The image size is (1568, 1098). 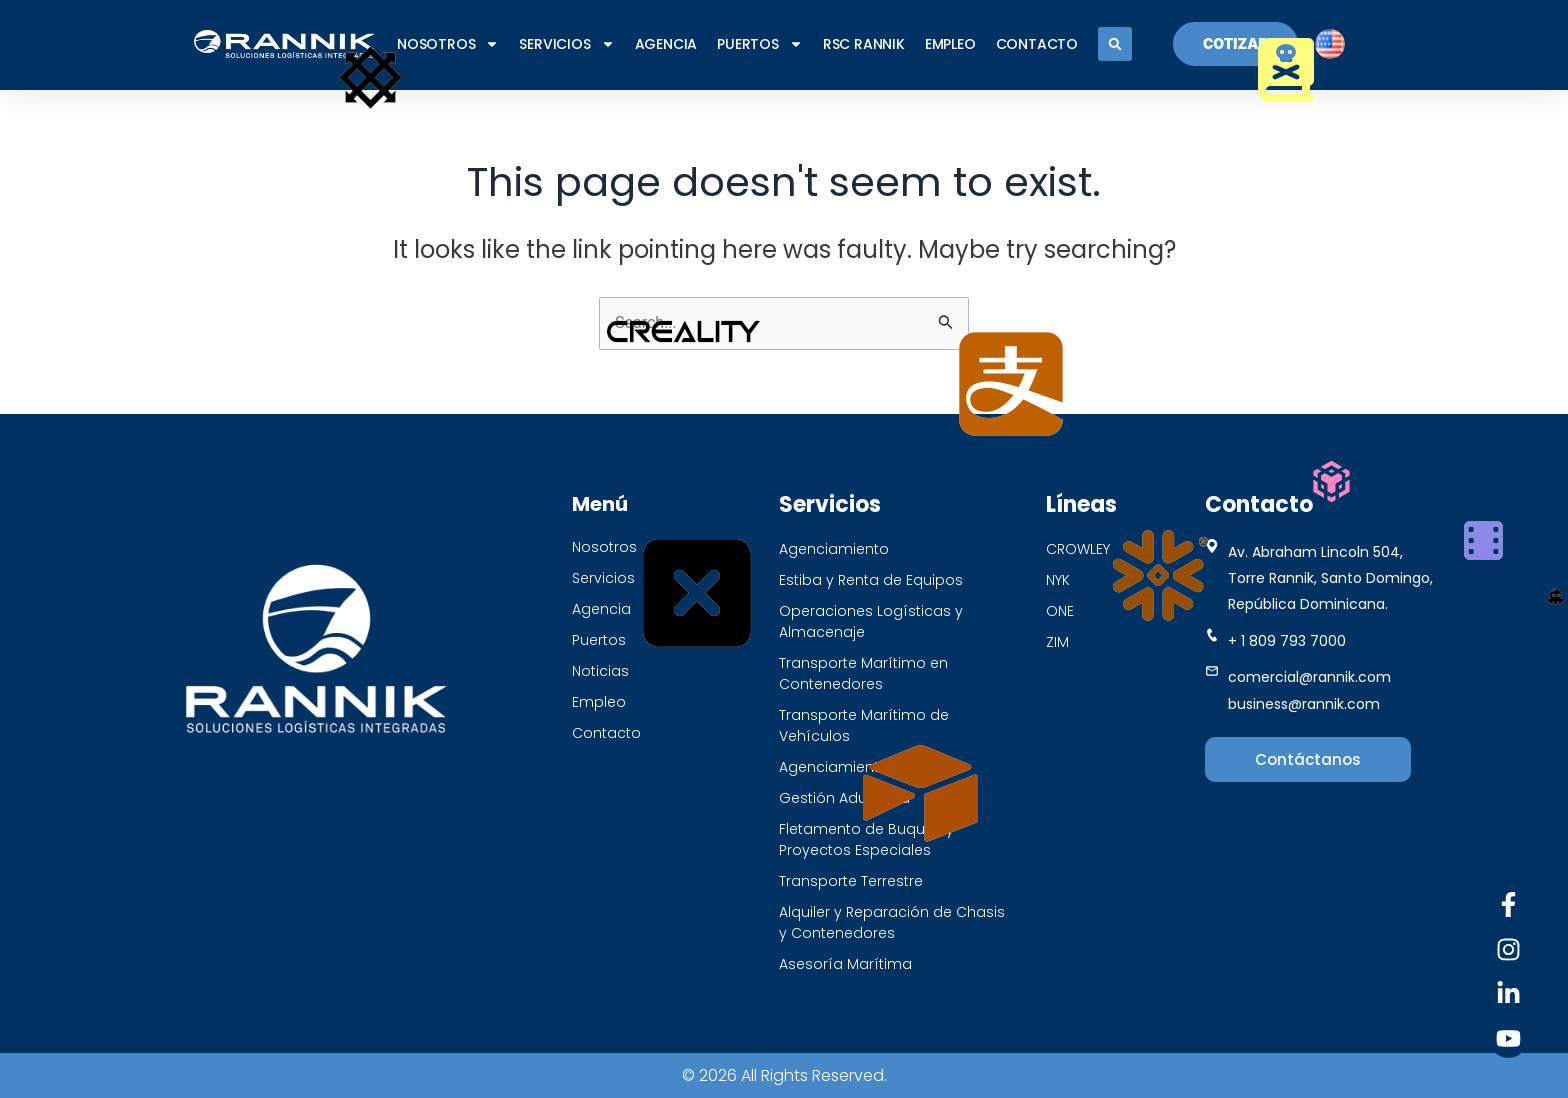 What do you see at coordinates (1286, 70) in the screenshot?
I see `access spooky or halloween-themed content` at bounding box center [1286, 70].